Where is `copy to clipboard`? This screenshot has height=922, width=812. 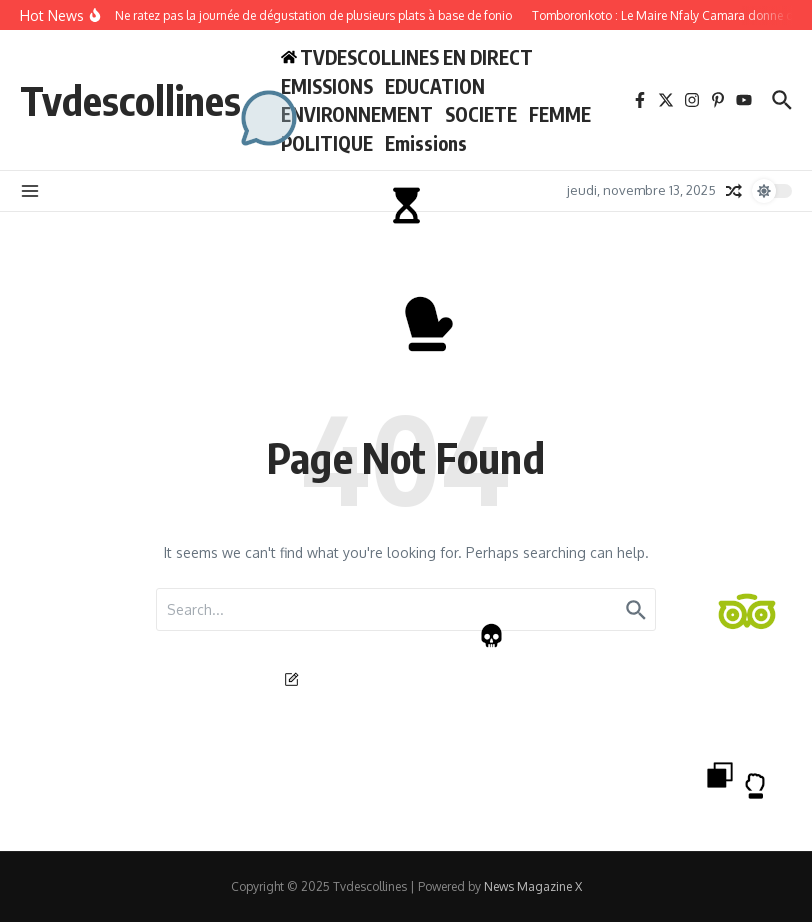 copy to clipboard is located at coordinates (720, 775).